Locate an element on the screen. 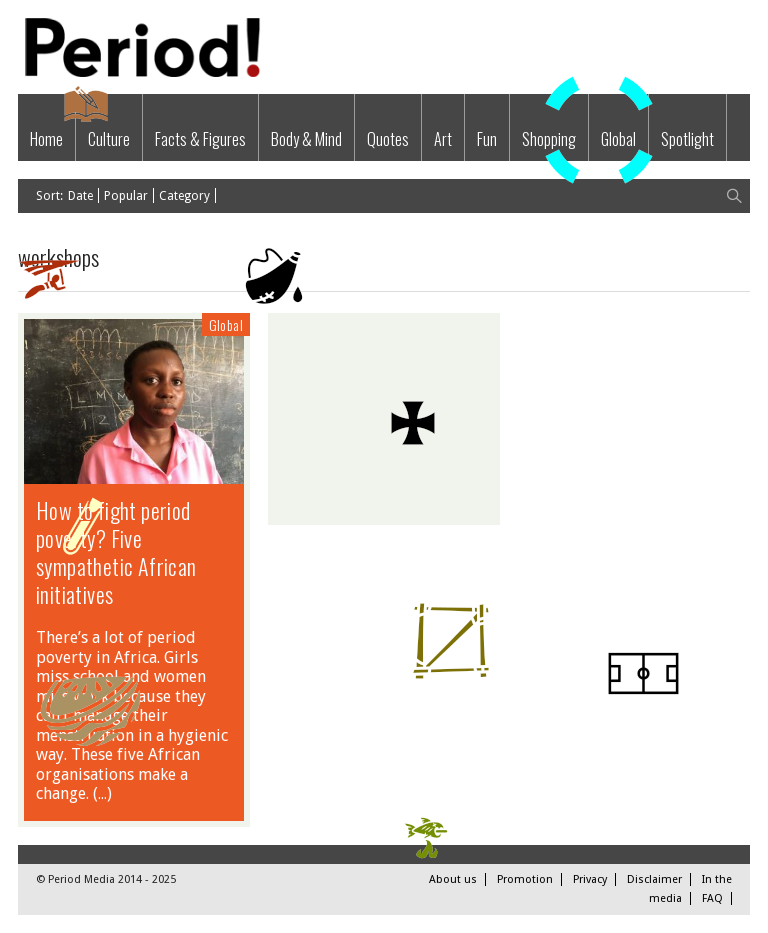 The image size is (768, 933). equip or use waterskin item is located at coordinates (274, 276).